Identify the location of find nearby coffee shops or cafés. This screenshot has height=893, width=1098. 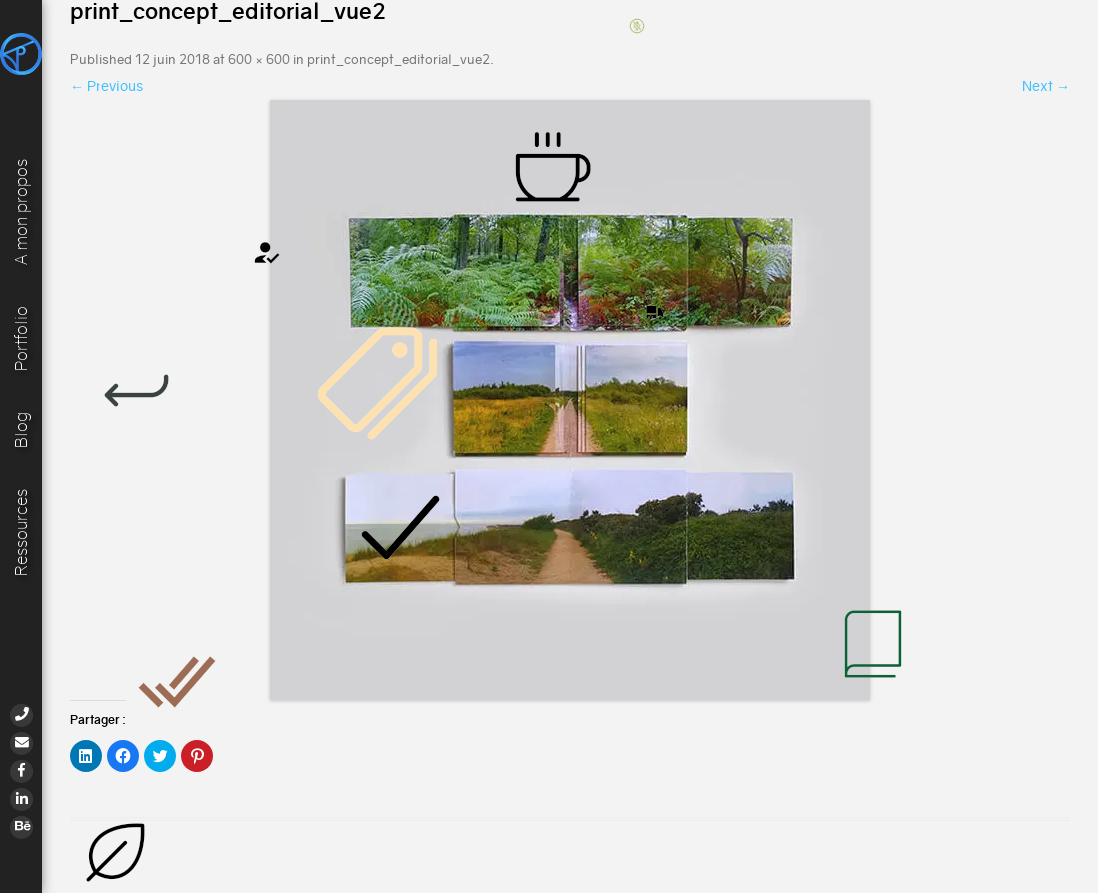
(550, 169).